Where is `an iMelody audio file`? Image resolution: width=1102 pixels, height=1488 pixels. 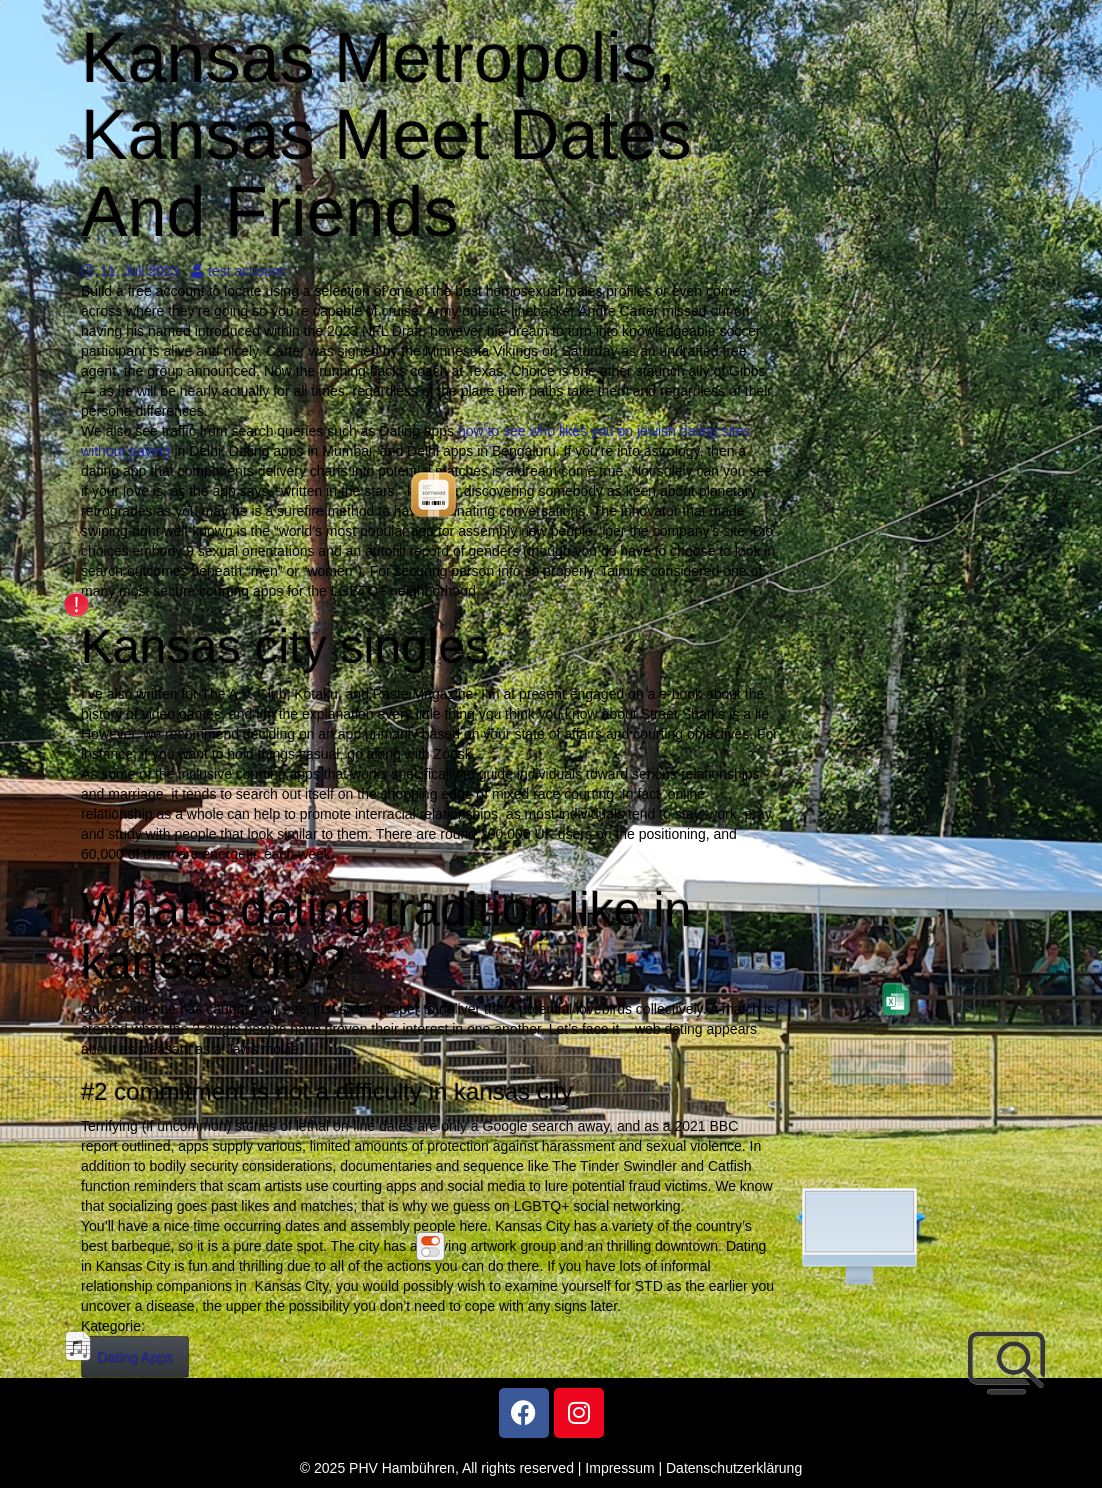 an iMelody audio file is located at coordinates (78, 1346).